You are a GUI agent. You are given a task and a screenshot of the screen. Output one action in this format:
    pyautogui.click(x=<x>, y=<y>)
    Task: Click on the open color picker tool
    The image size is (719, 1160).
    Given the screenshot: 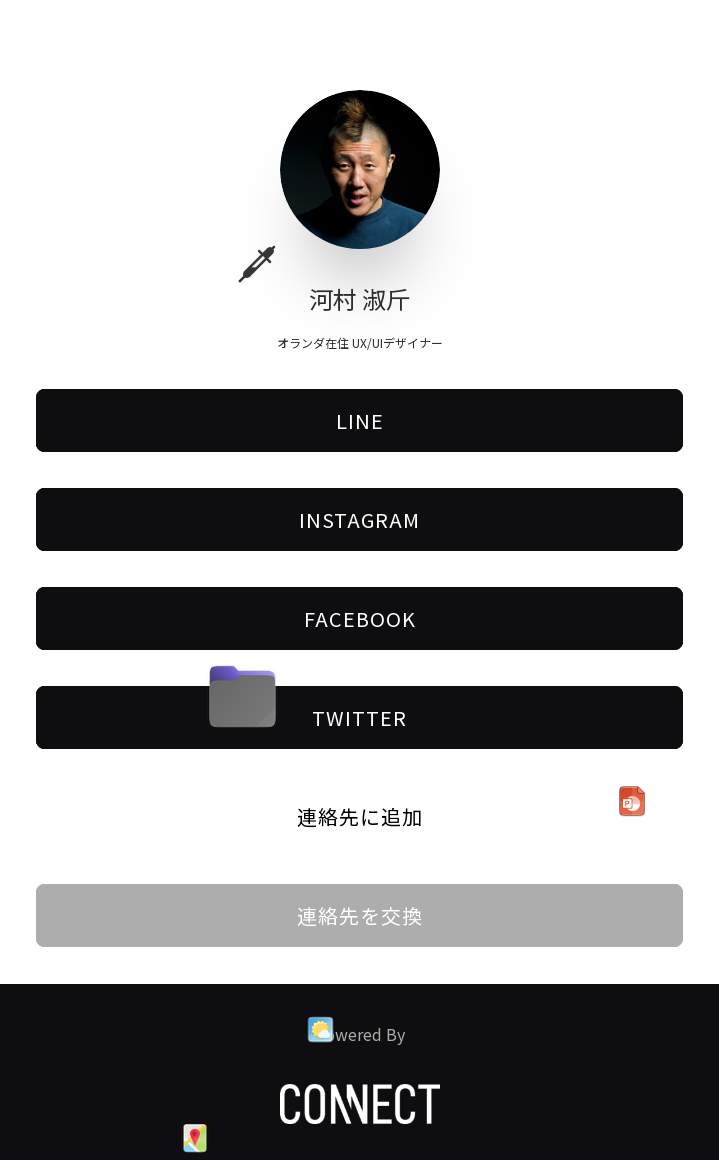 What is the action you would take?
    pyautogui.click(x=256, y=264)
    